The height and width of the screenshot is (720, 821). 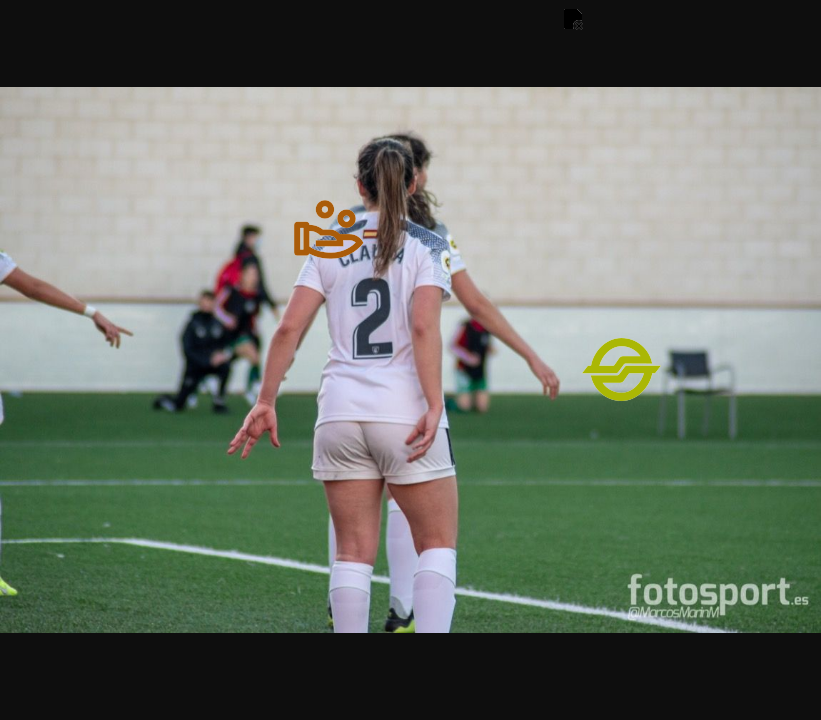 I want to click on SMRT Corporation logo, so click(x=621, y=369).